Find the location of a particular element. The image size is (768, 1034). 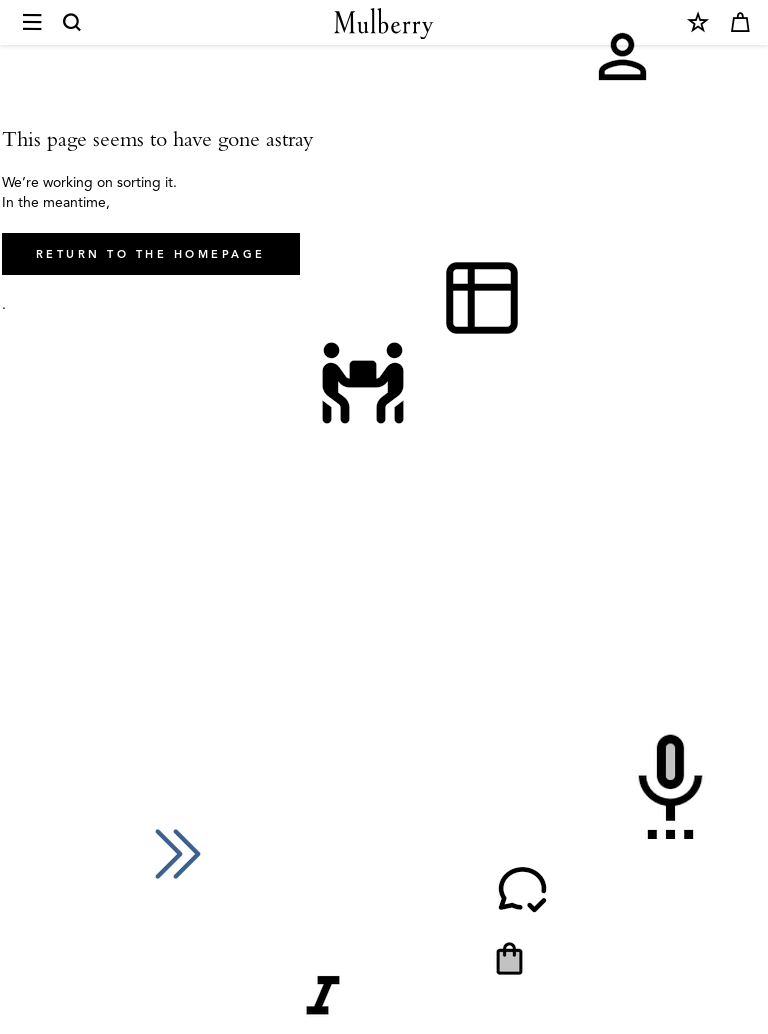

message sent successfully is located at coordinates (522, 888).